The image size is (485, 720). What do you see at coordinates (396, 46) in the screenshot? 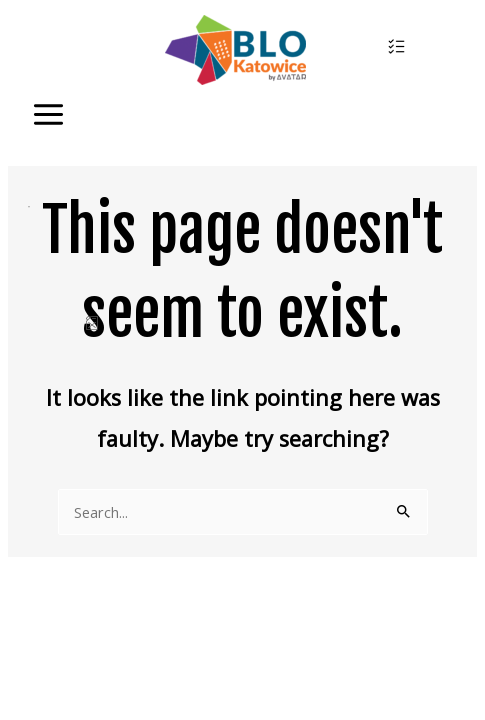
I see `view completed tasks or checklist` at bounding box center [396, 46].